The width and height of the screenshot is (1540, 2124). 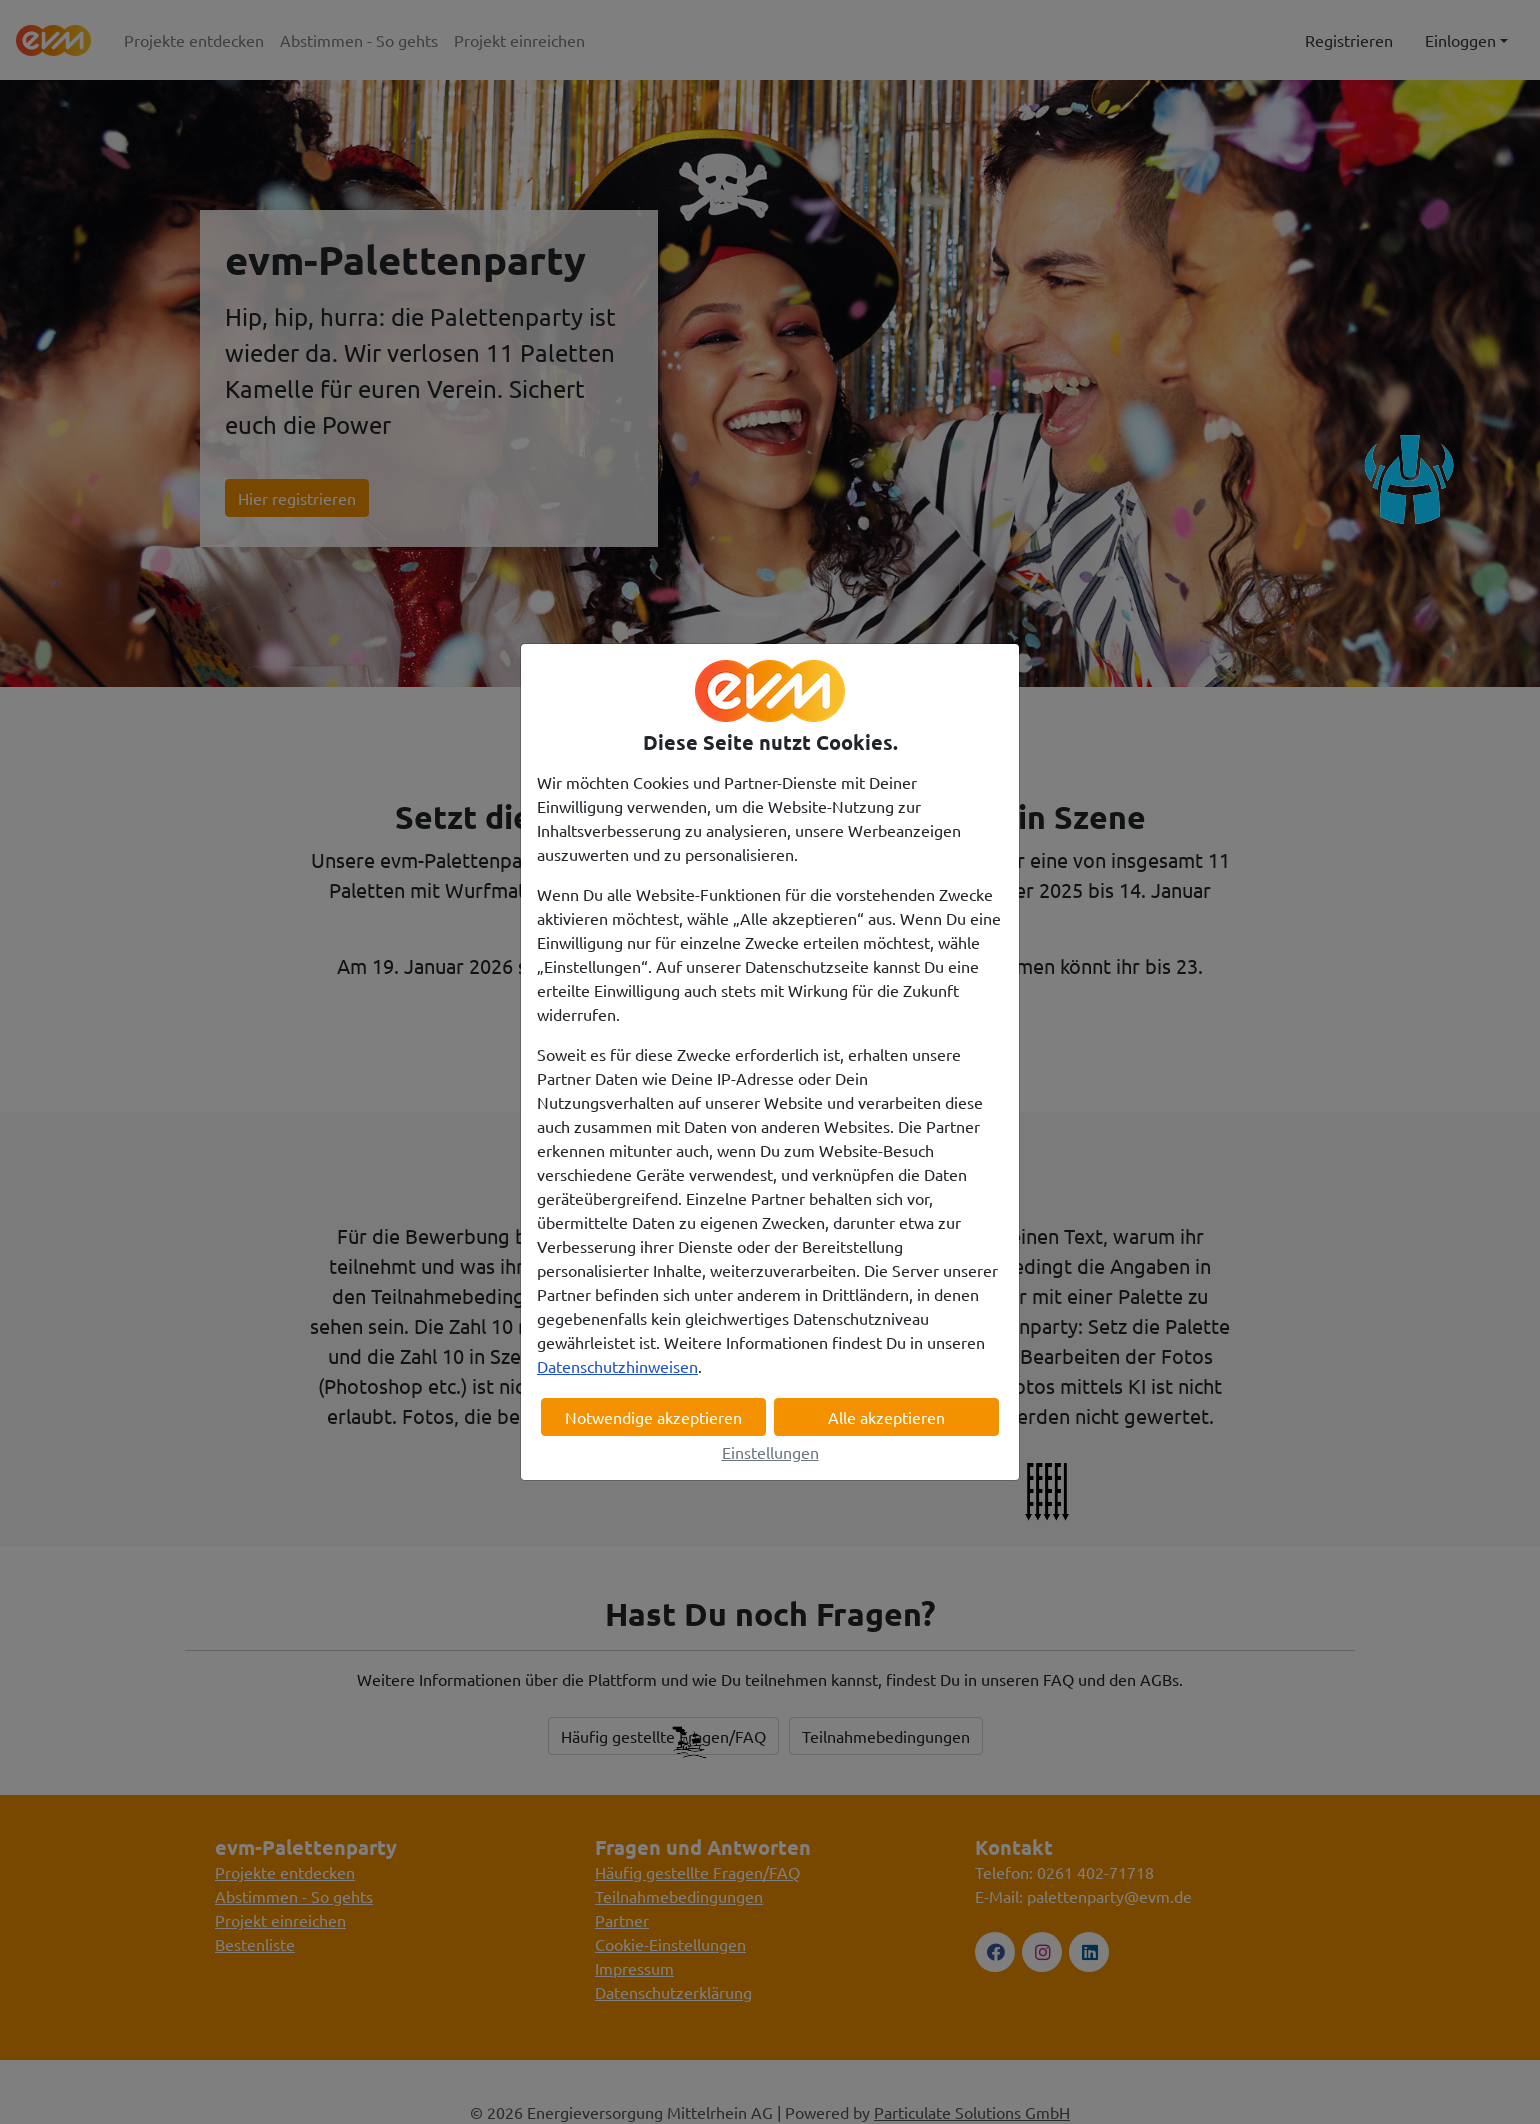 I want to click on view naval fleet or warship units, so click(x=689, y=1743).